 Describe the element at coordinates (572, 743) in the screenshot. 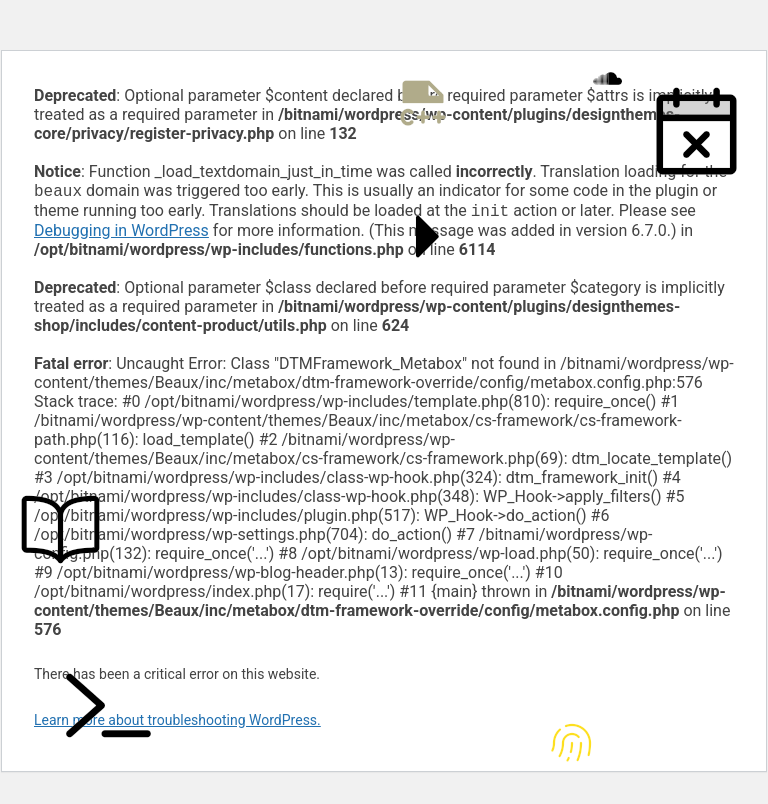

I see `authenticate with fingerprint` at that location.